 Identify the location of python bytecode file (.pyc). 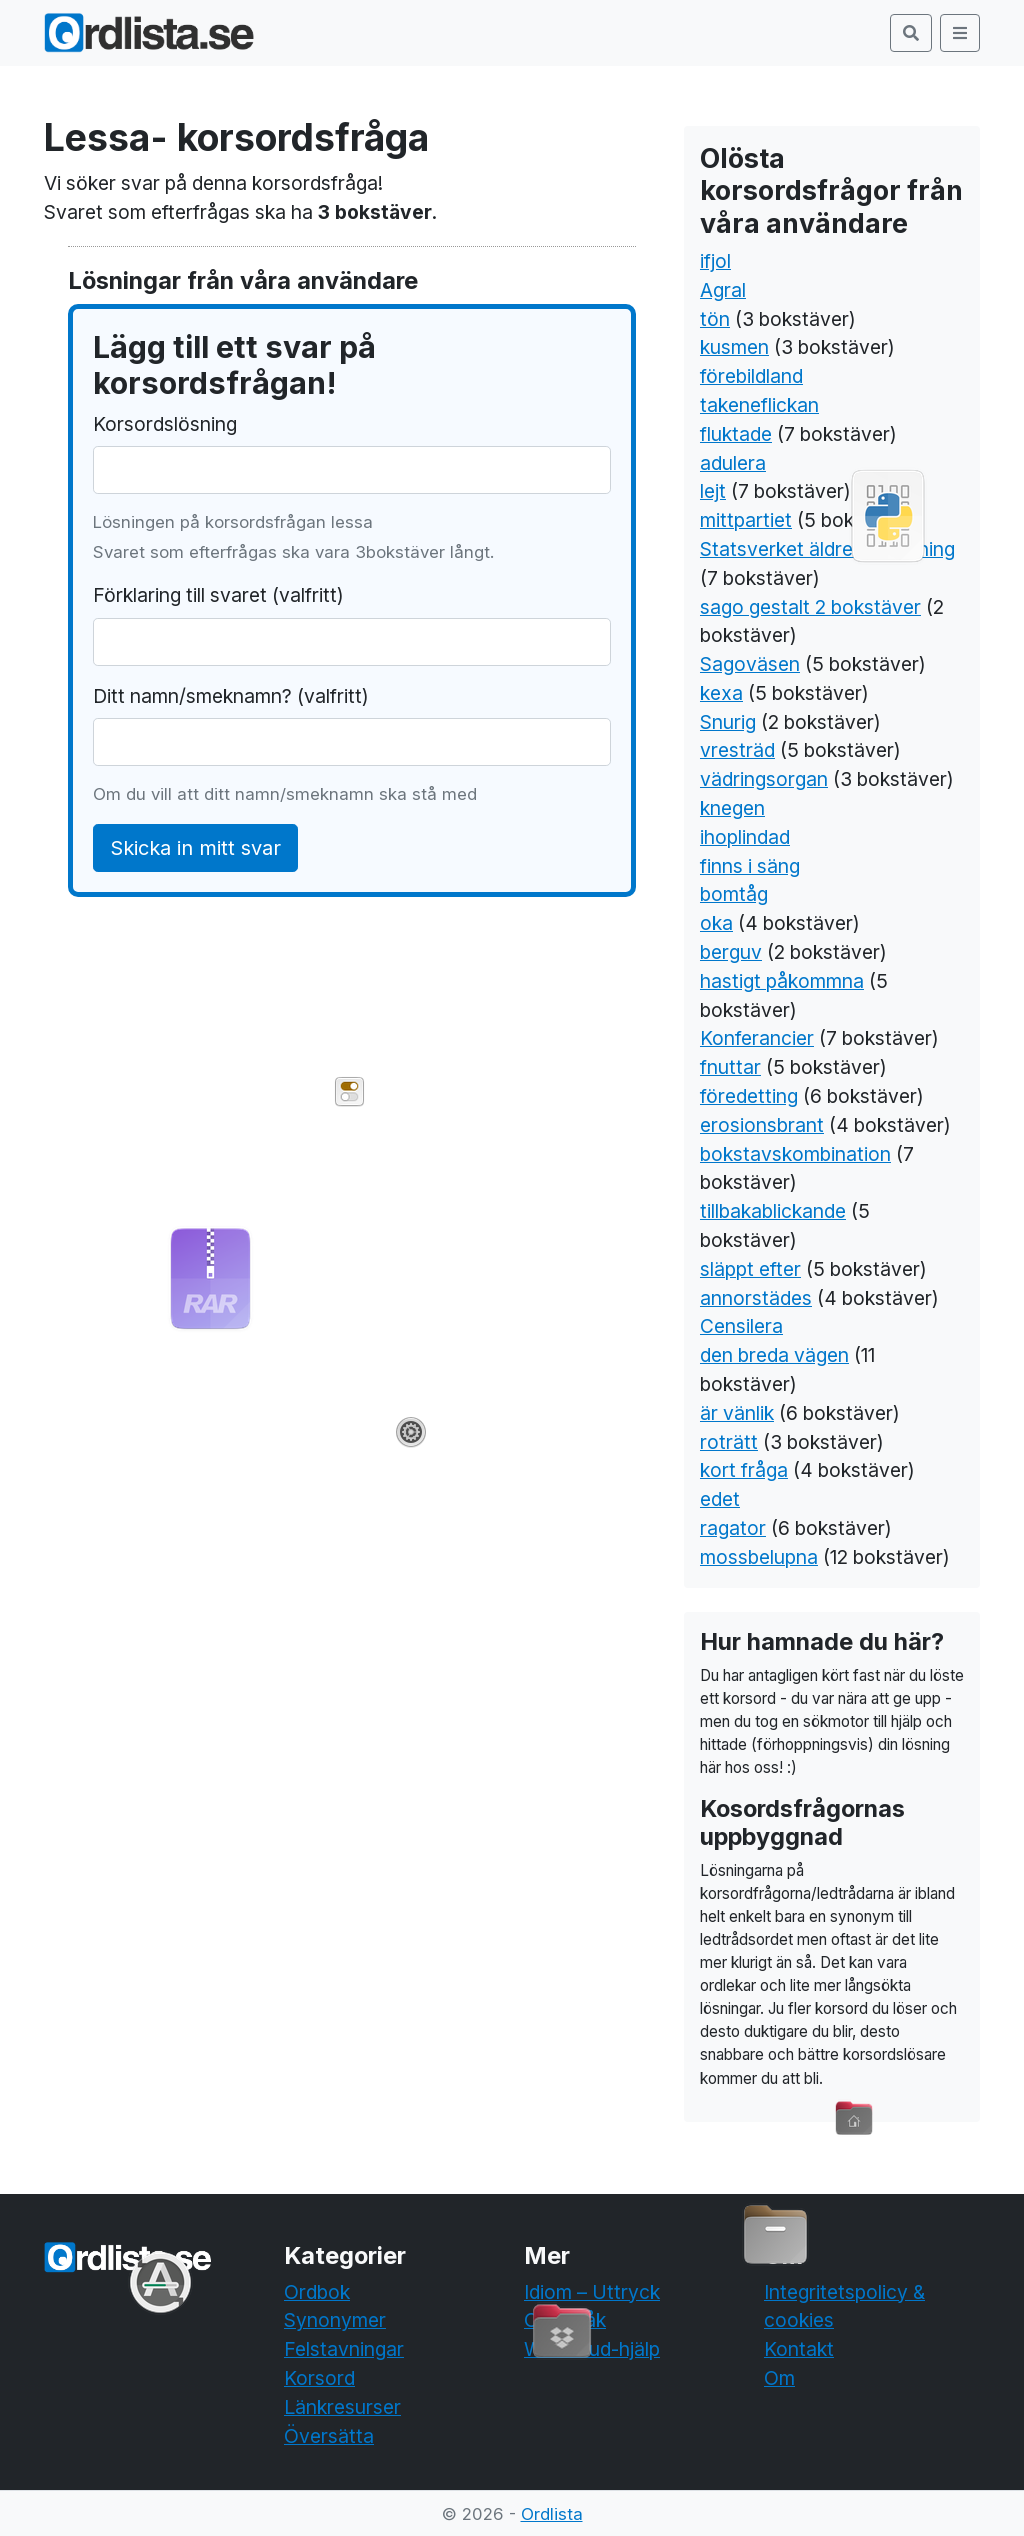
(888, 516).